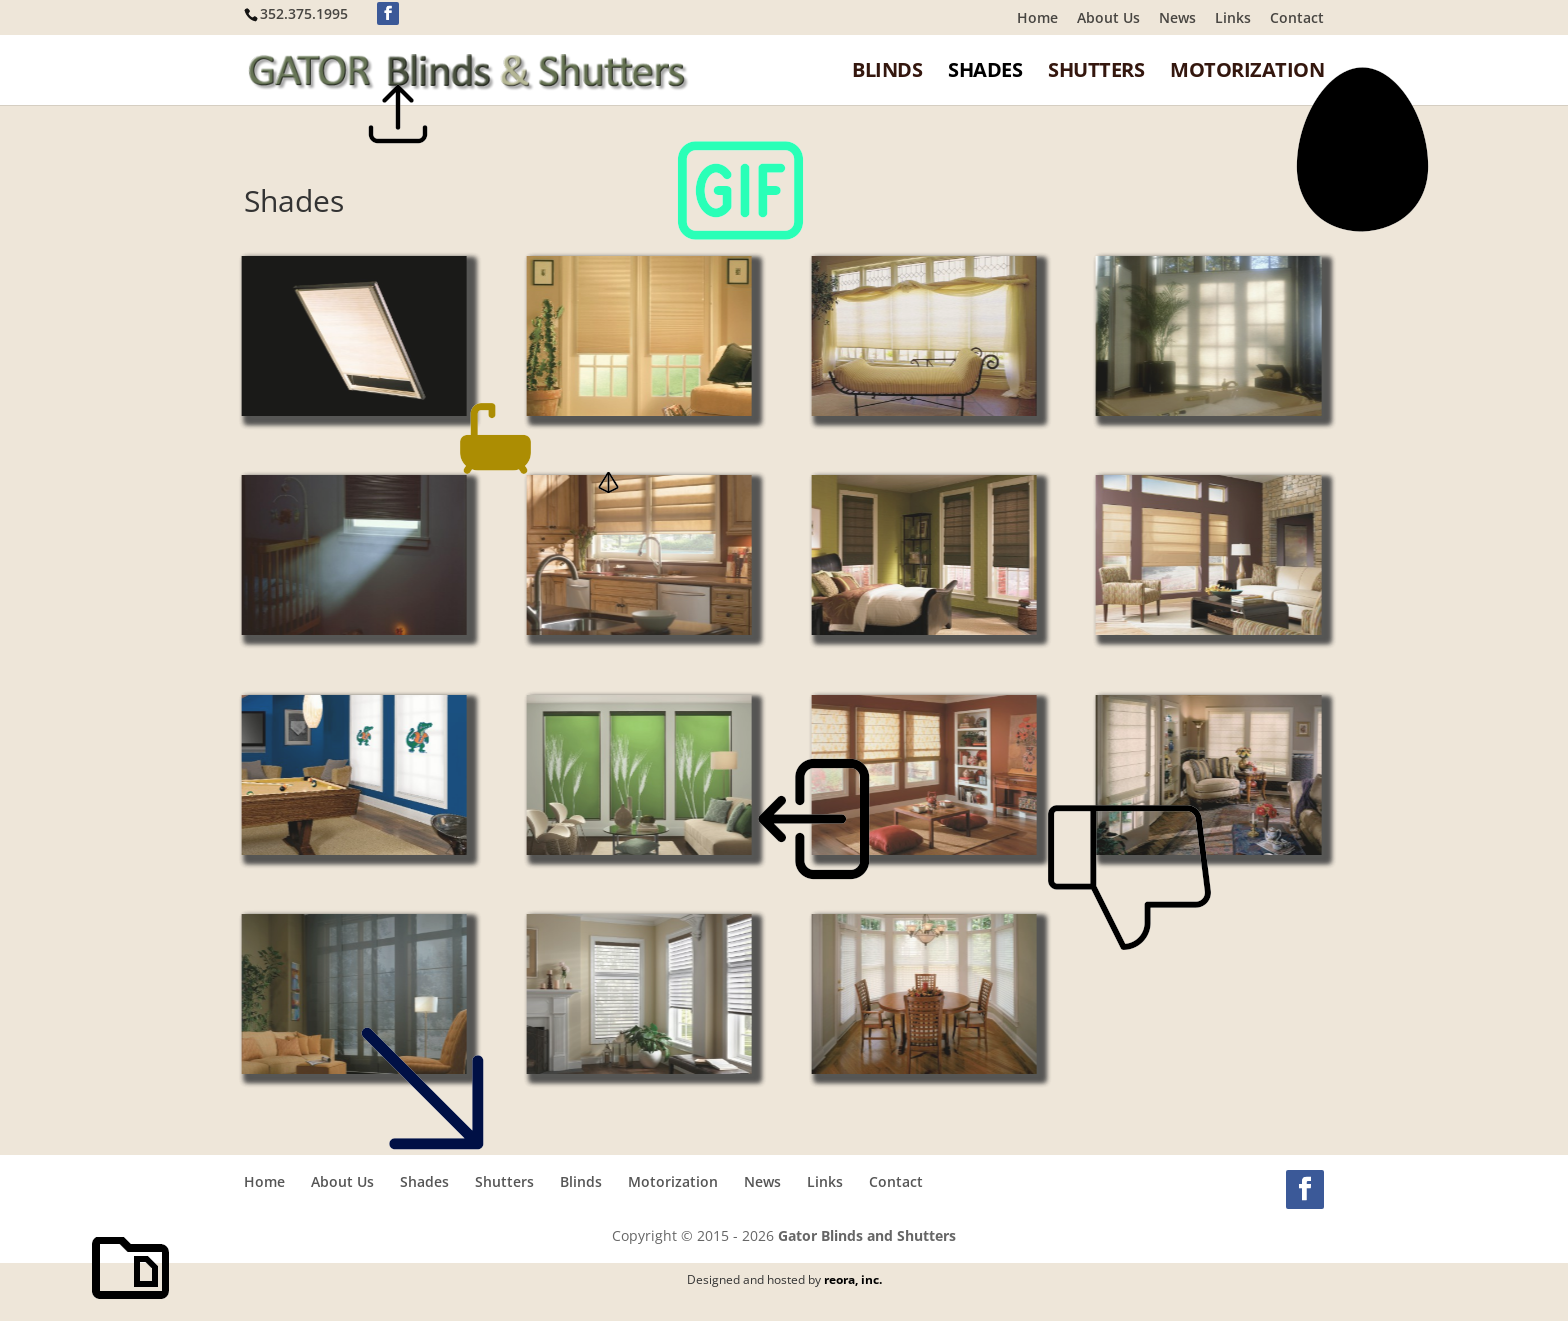  What do you see at coordinates (130, 1267) in the screenshot?
I see `access saved code snippets` at bounding box center [130, 1267].